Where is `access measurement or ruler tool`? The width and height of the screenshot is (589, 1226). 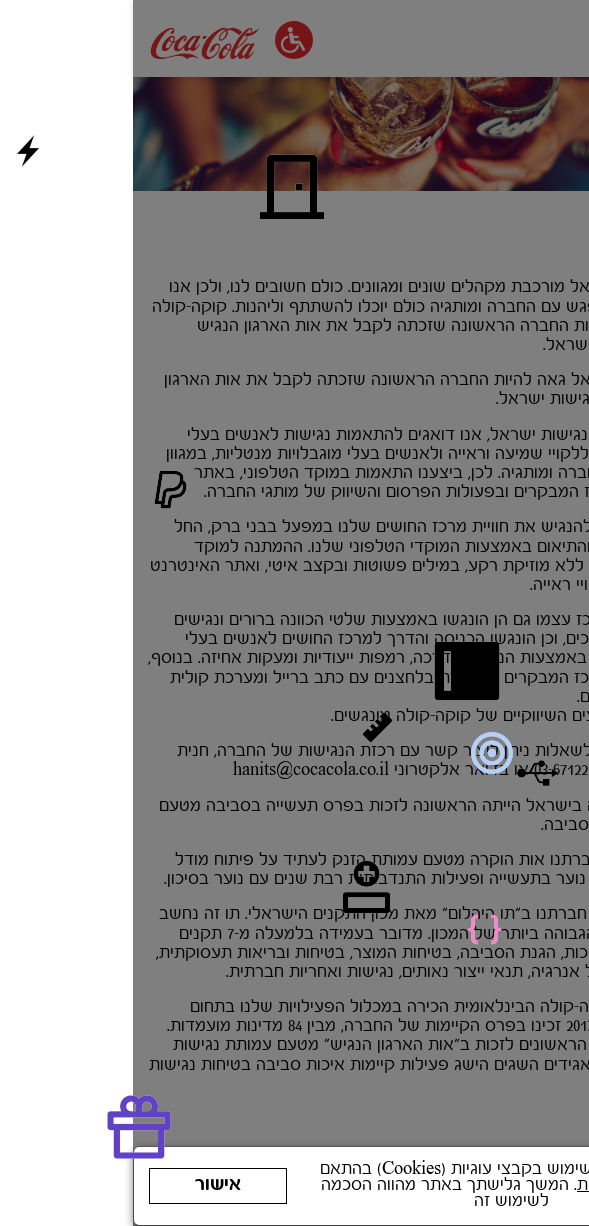
access measurement or ruler tool is located at coordinates (377, 726).